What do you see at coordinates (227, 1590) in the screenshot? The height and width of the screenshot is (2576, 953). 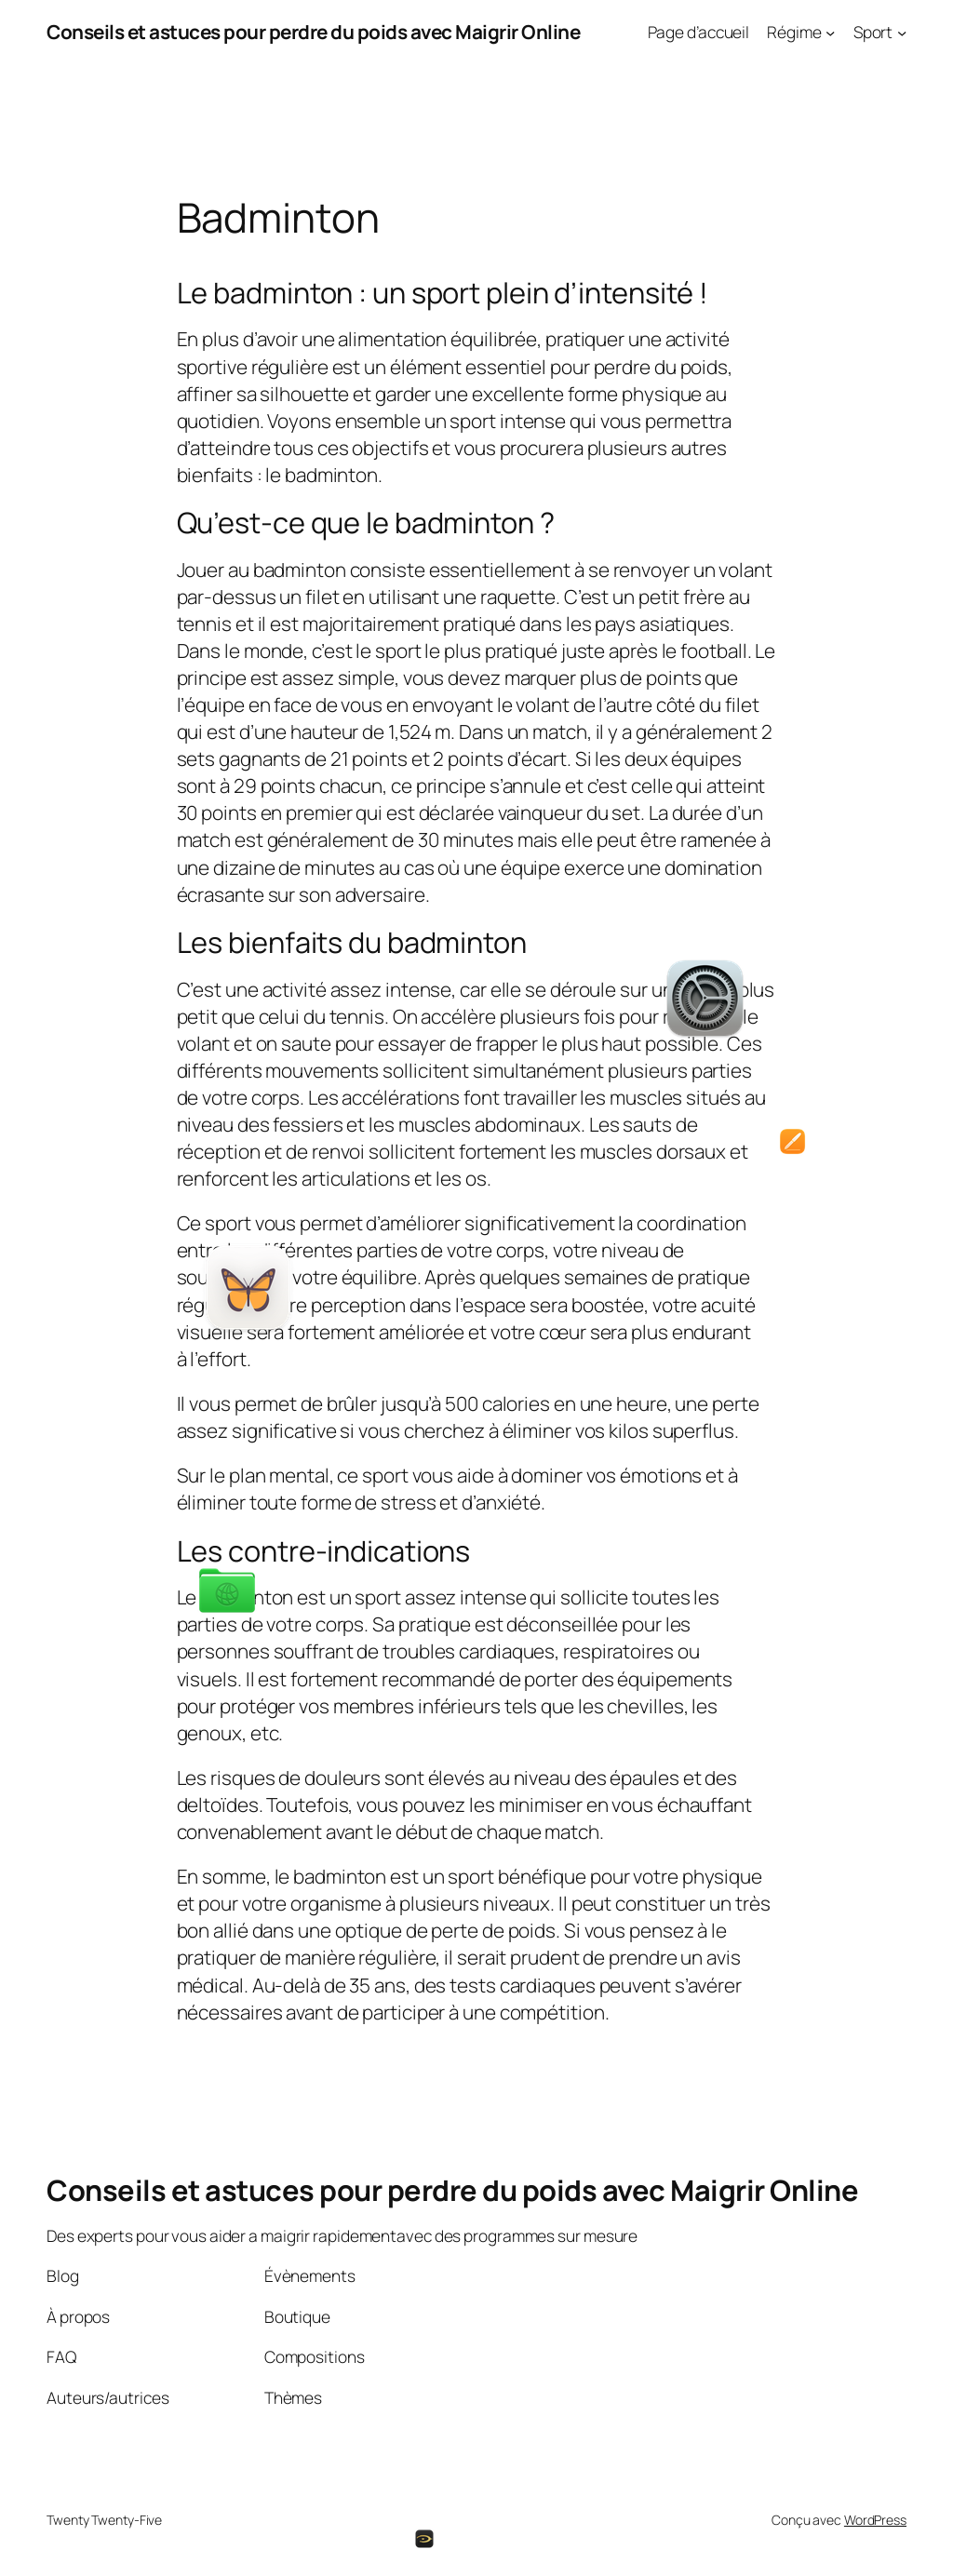 I see `folder containing html web files` at bounding box center [227, 1590].